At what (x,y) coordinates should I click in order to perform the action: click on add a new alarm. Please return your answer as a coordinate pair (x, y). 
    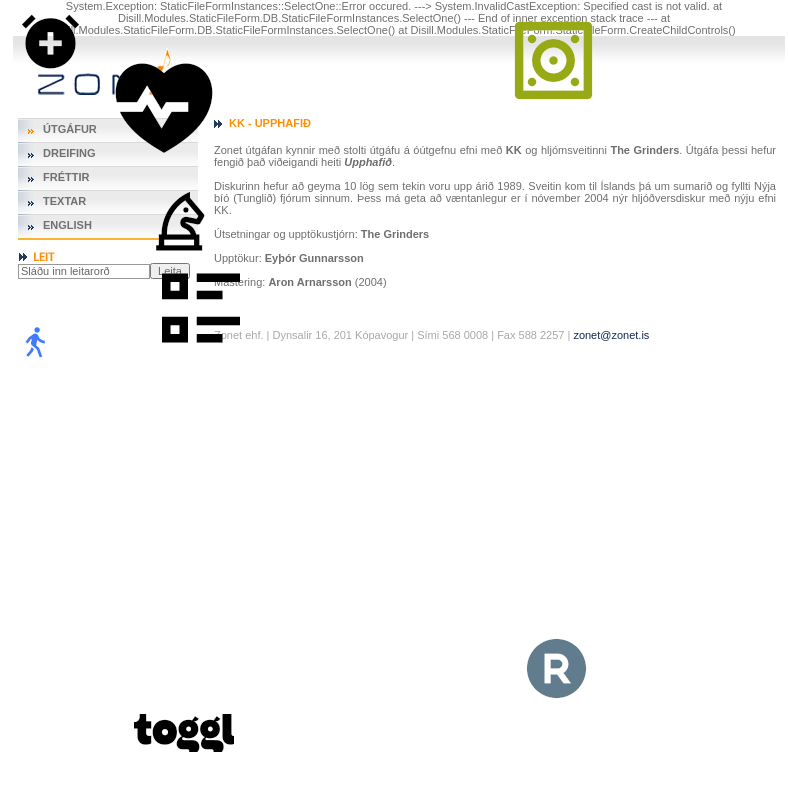
    Looking at the image, I should click on (50, 40).